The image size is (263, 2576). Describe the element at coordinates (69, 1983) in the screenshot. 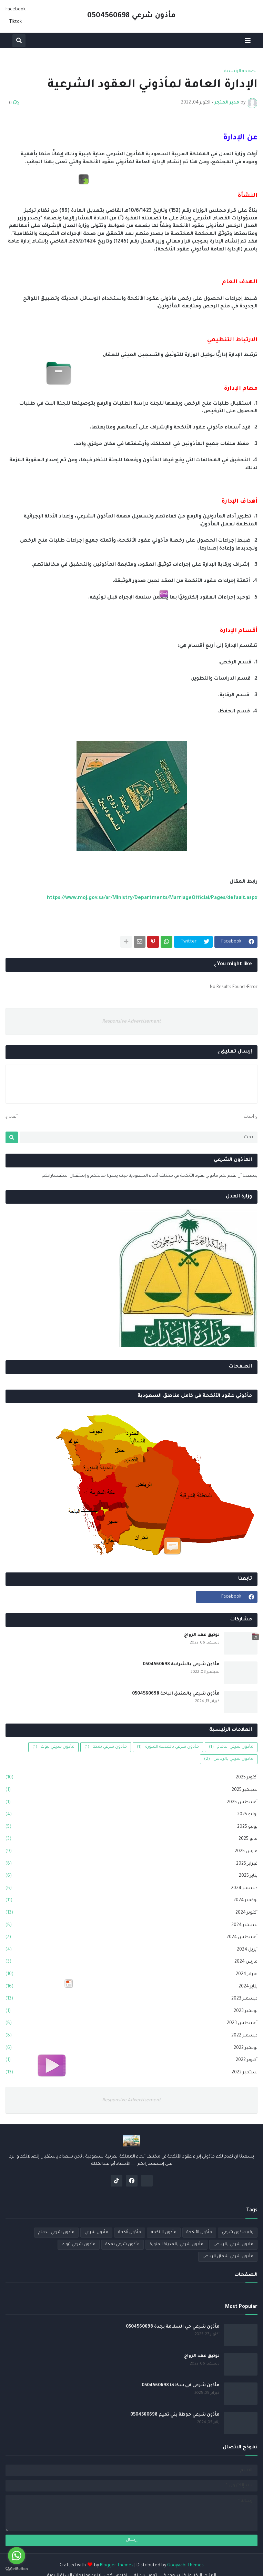

I see `open gnome tweaks settings` at that location.